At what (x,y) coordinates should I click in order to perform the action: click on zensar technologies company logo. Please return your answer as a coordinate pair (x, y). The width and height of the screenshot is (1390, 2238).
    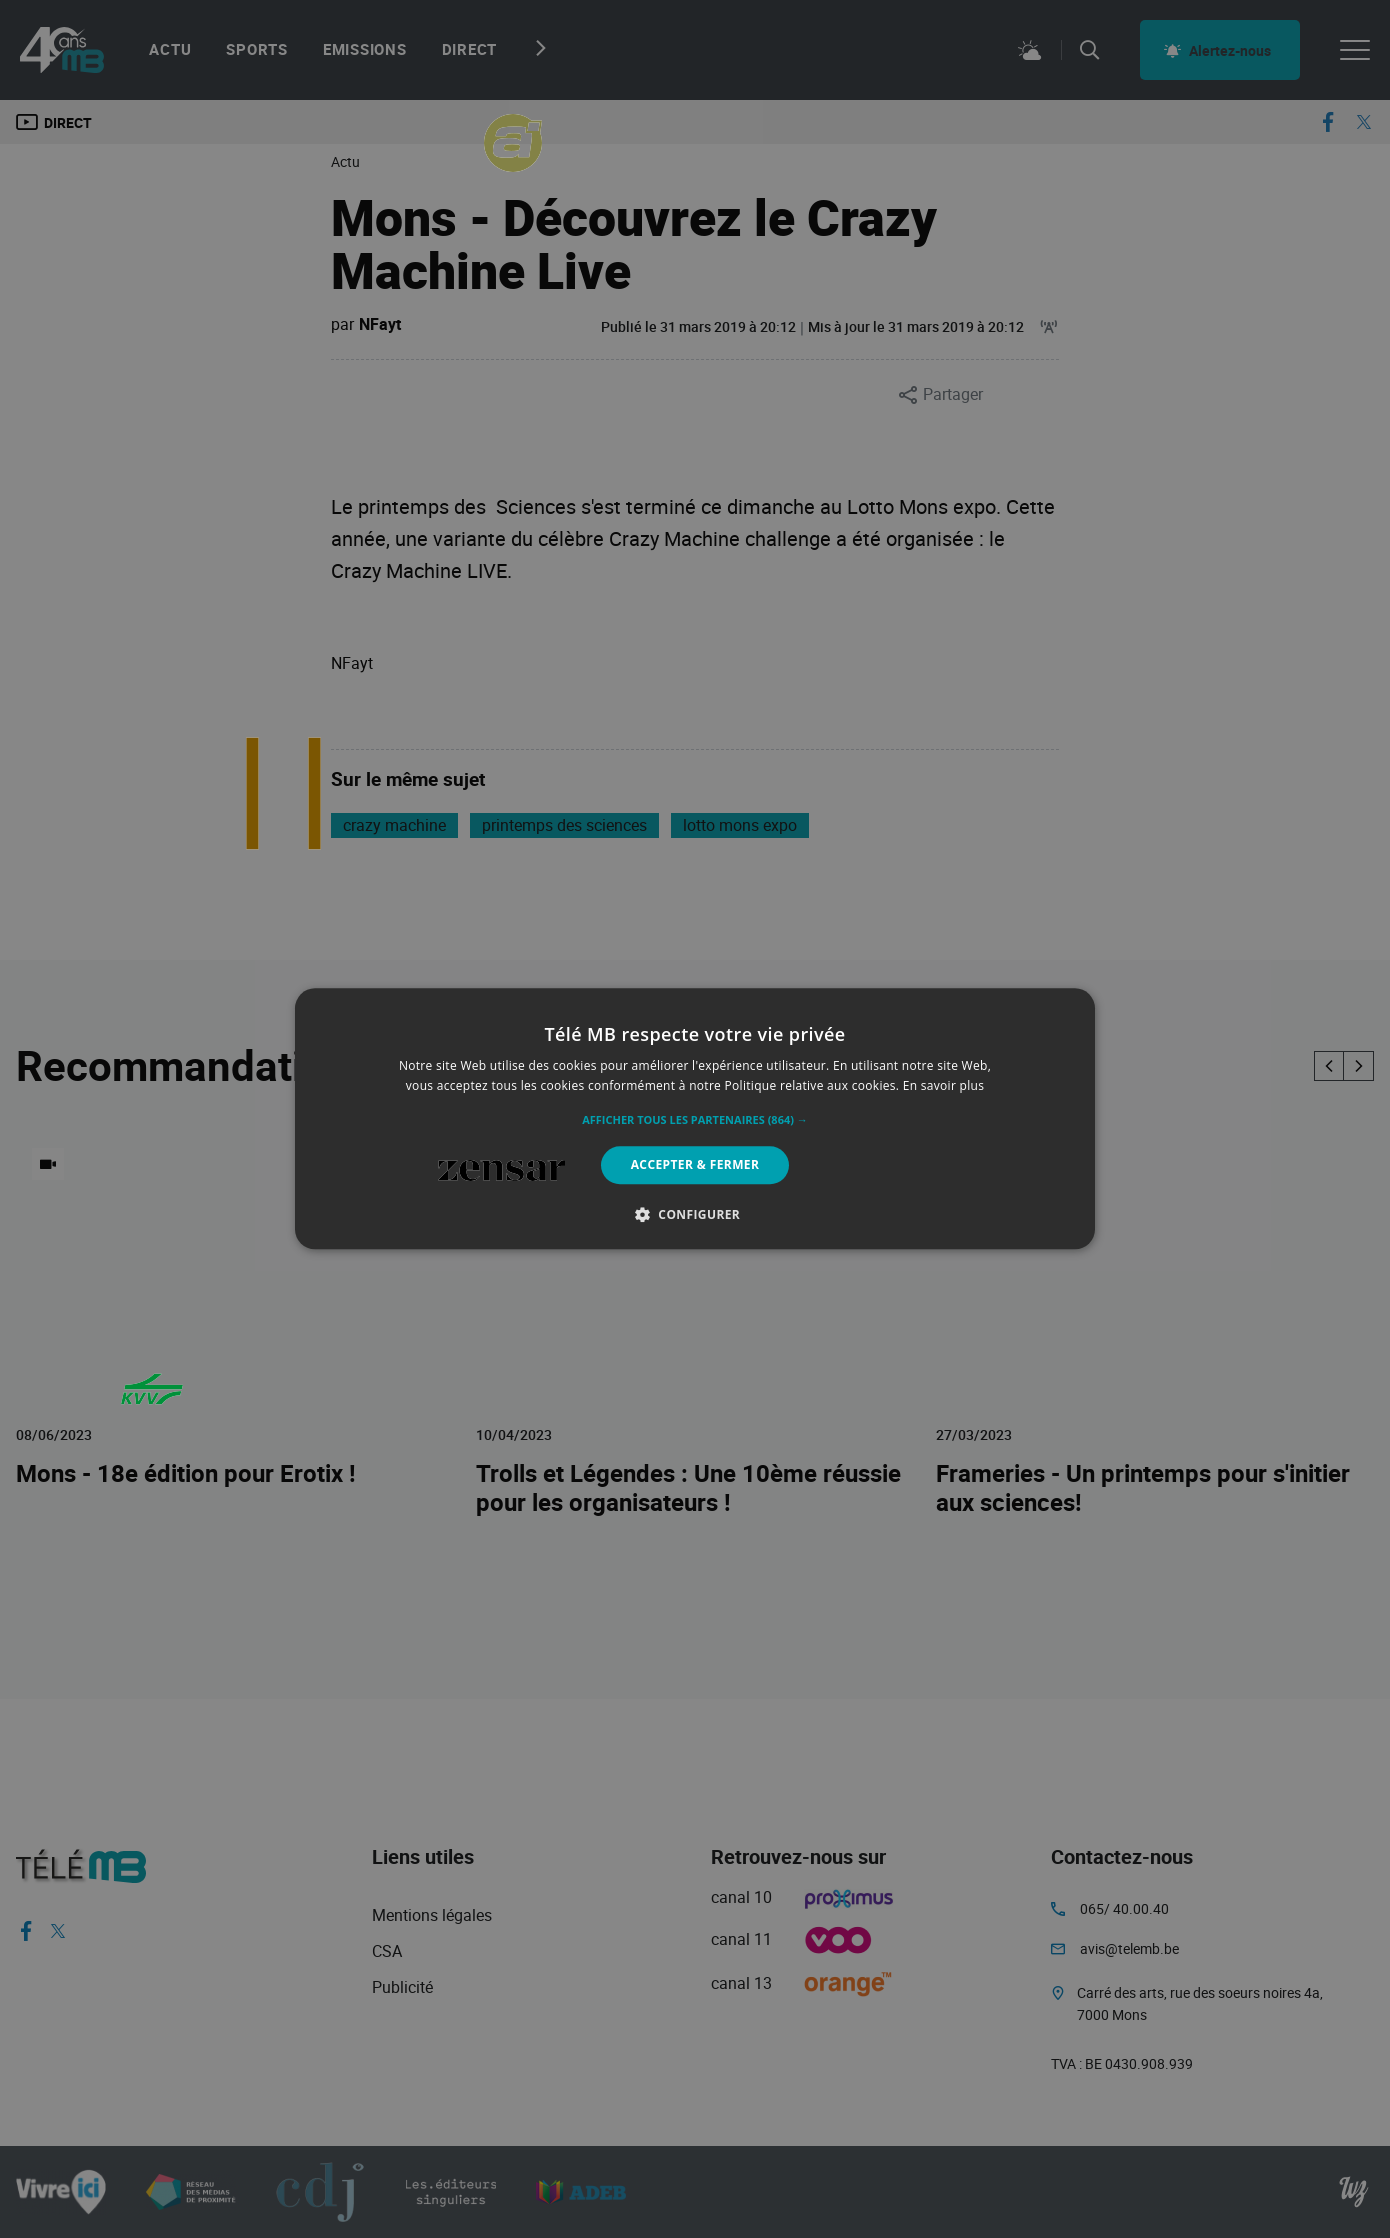
    Looking at the image, I should click on (501, 1170).